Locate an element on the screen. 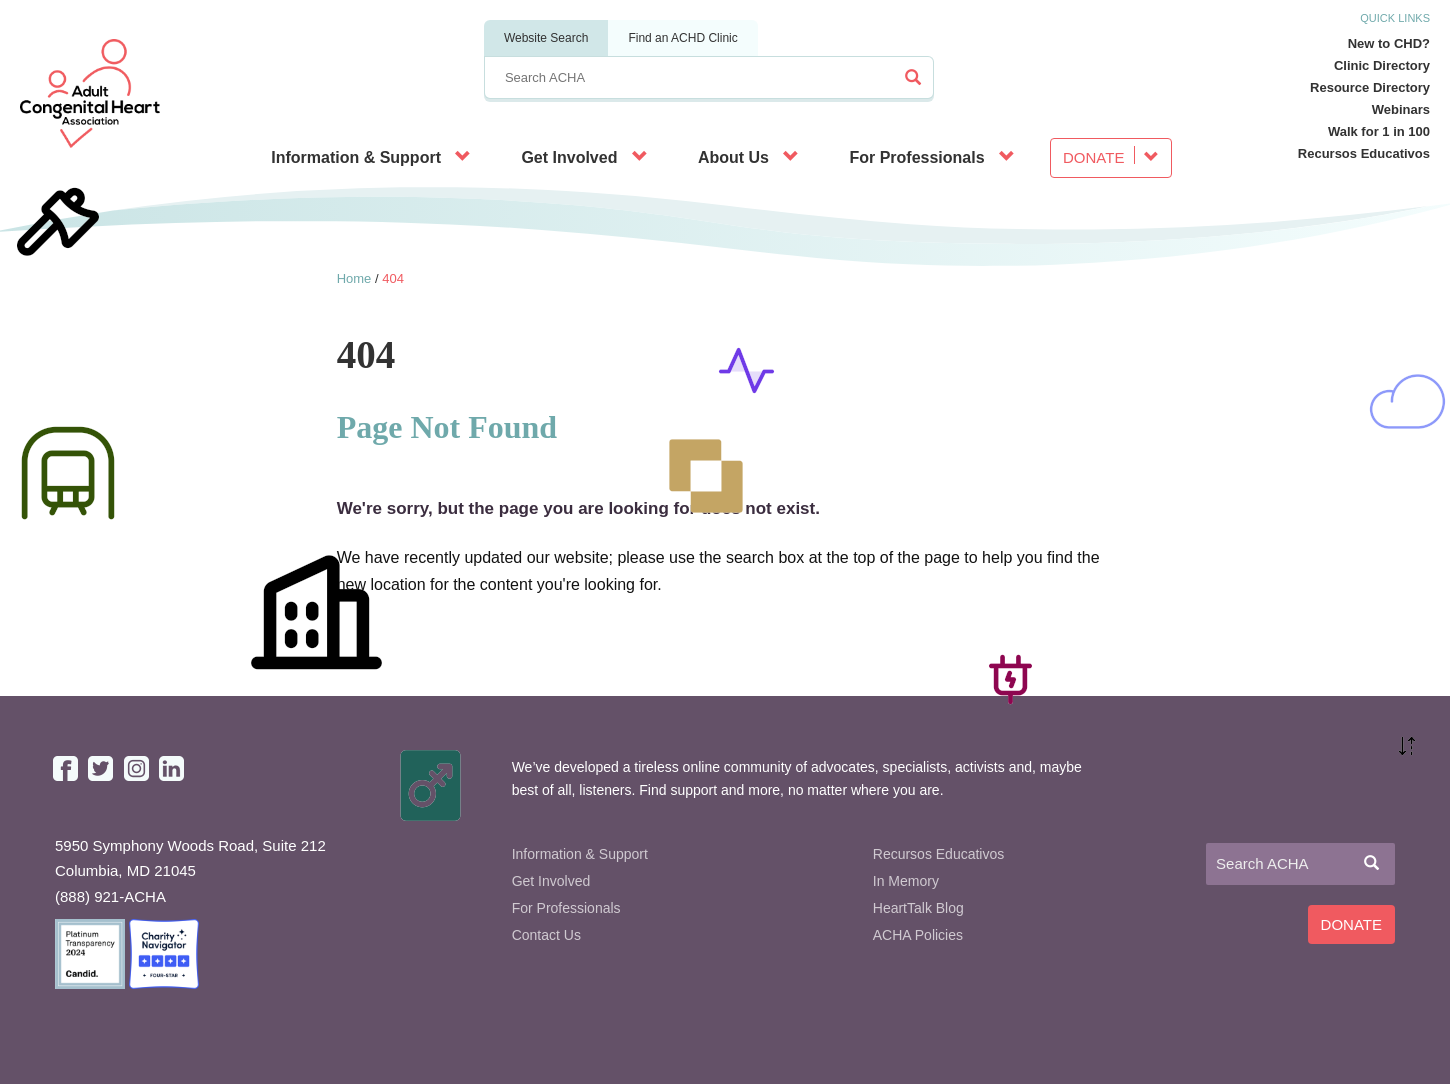  view health or heart rate data is located at coordinates (746, 371).